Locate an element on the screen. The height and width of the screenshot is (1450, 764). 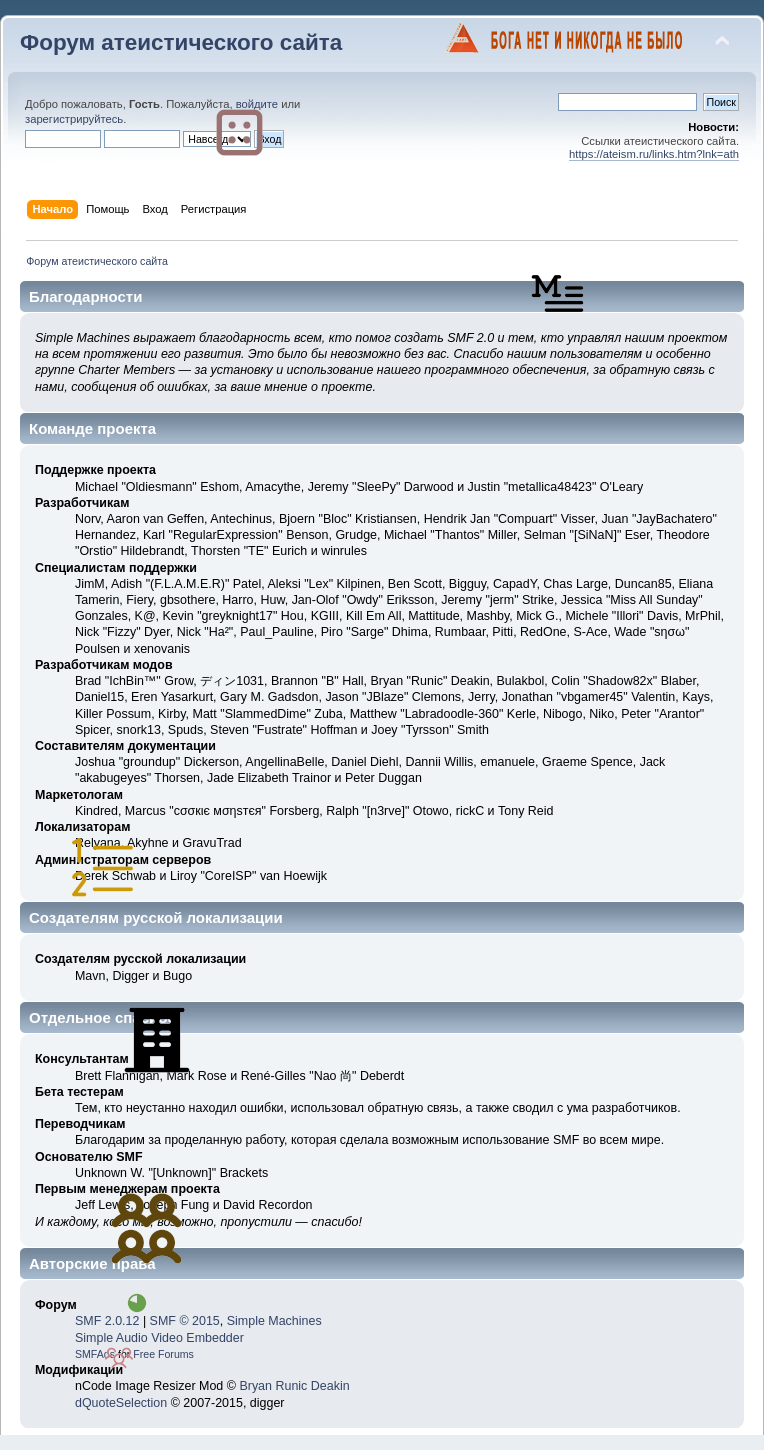
open article on Medium is located at coordinates (557, 293).